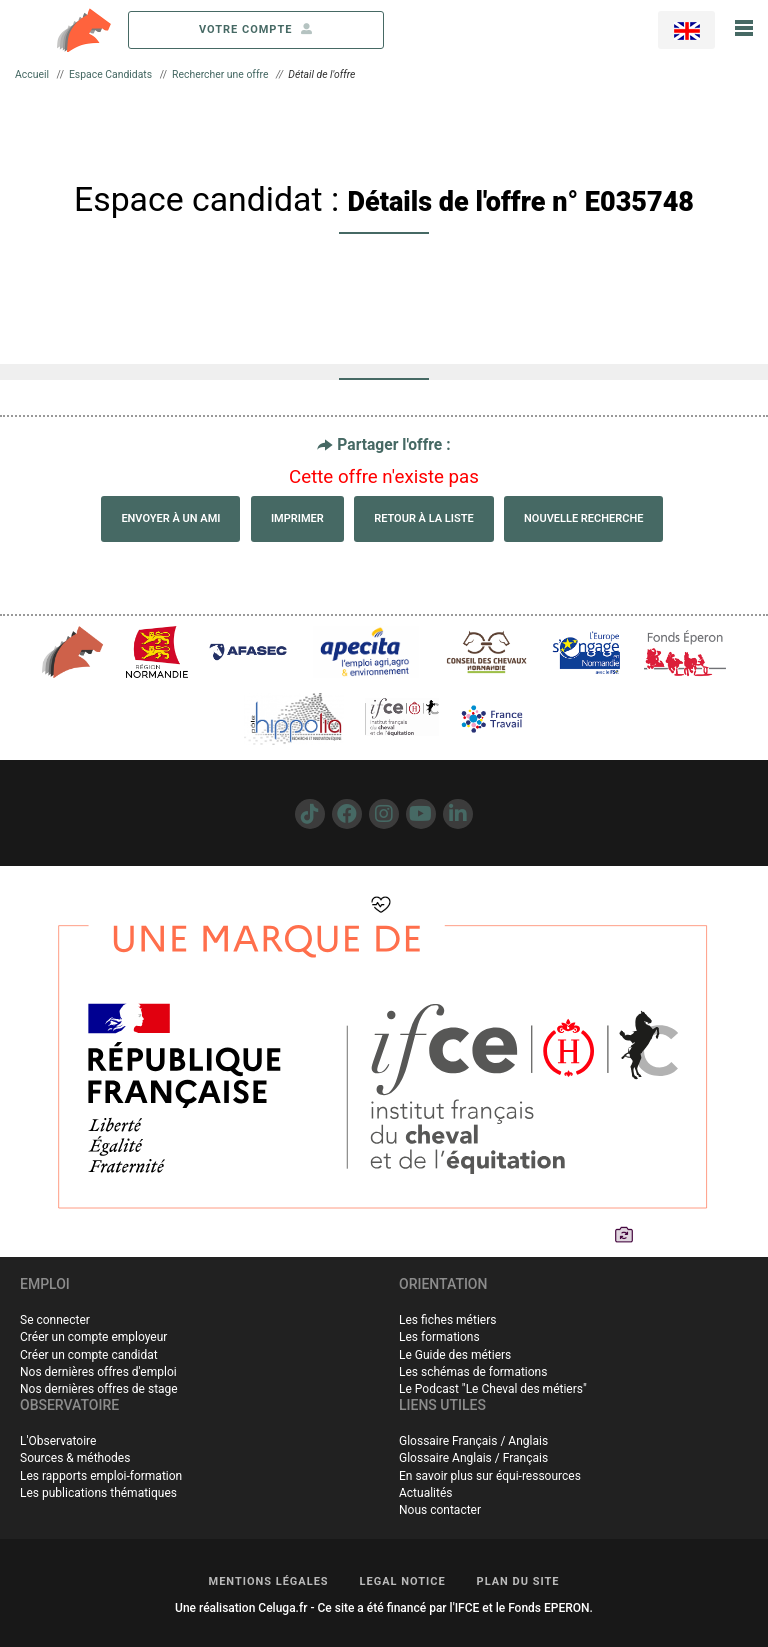  I want to click on view health or fitness metrics, so click(381, 904).